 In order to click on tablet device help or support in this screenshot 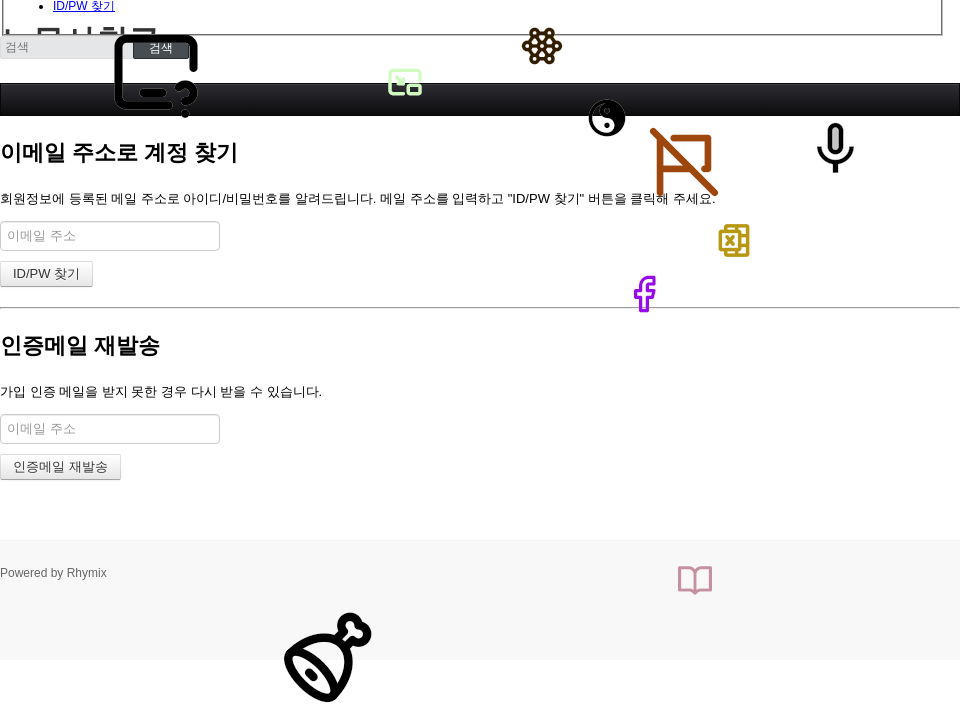, I will do `click(156, 72)`.